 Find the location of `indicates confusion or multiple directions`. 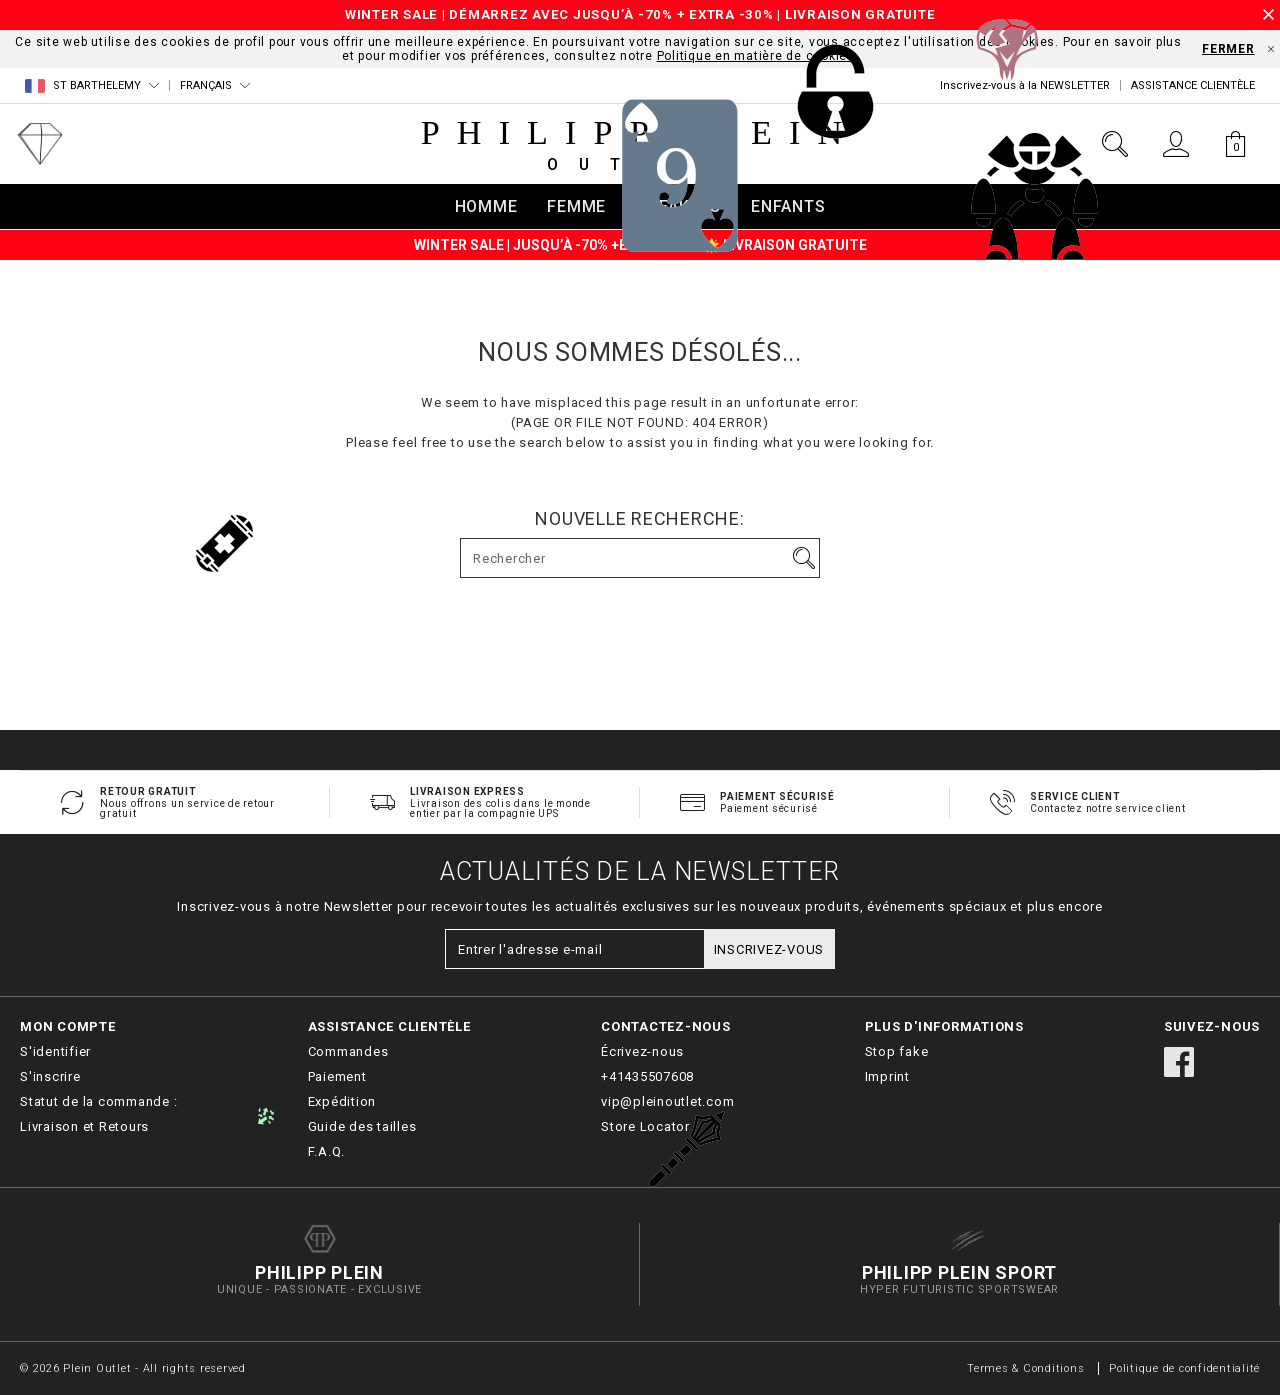

indicates confusion or multiple directions is located at coordinates (266, 1116).